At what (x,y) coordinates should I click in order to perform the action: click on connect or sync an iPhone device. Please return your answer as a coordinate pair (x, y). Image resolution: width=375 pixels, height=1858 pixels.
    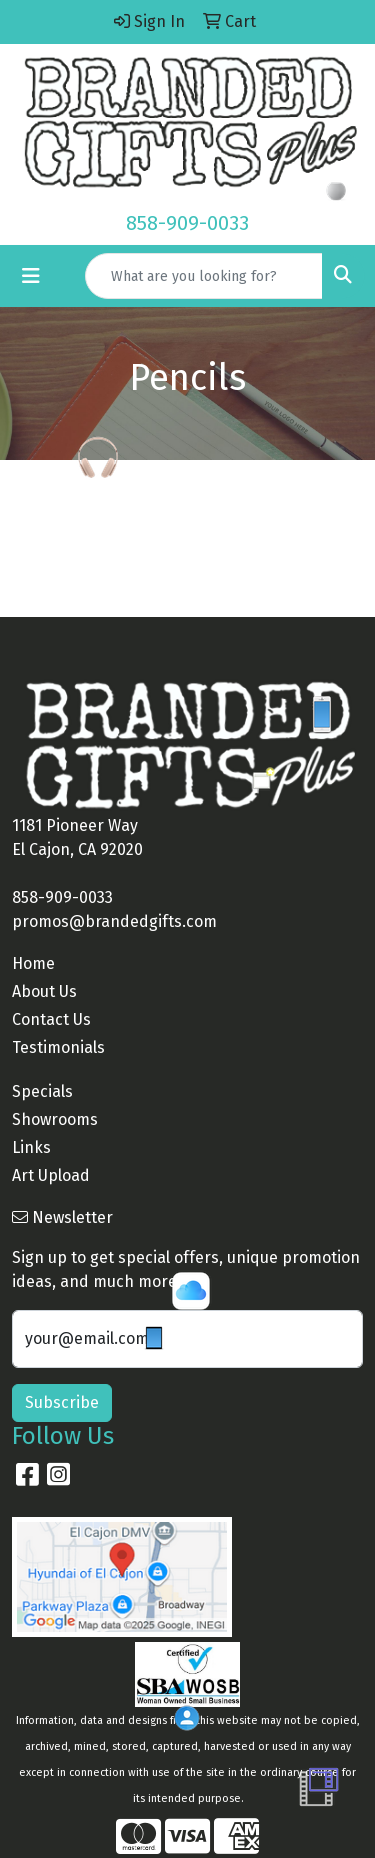
    Looking at the image, I should click on (322, 715).